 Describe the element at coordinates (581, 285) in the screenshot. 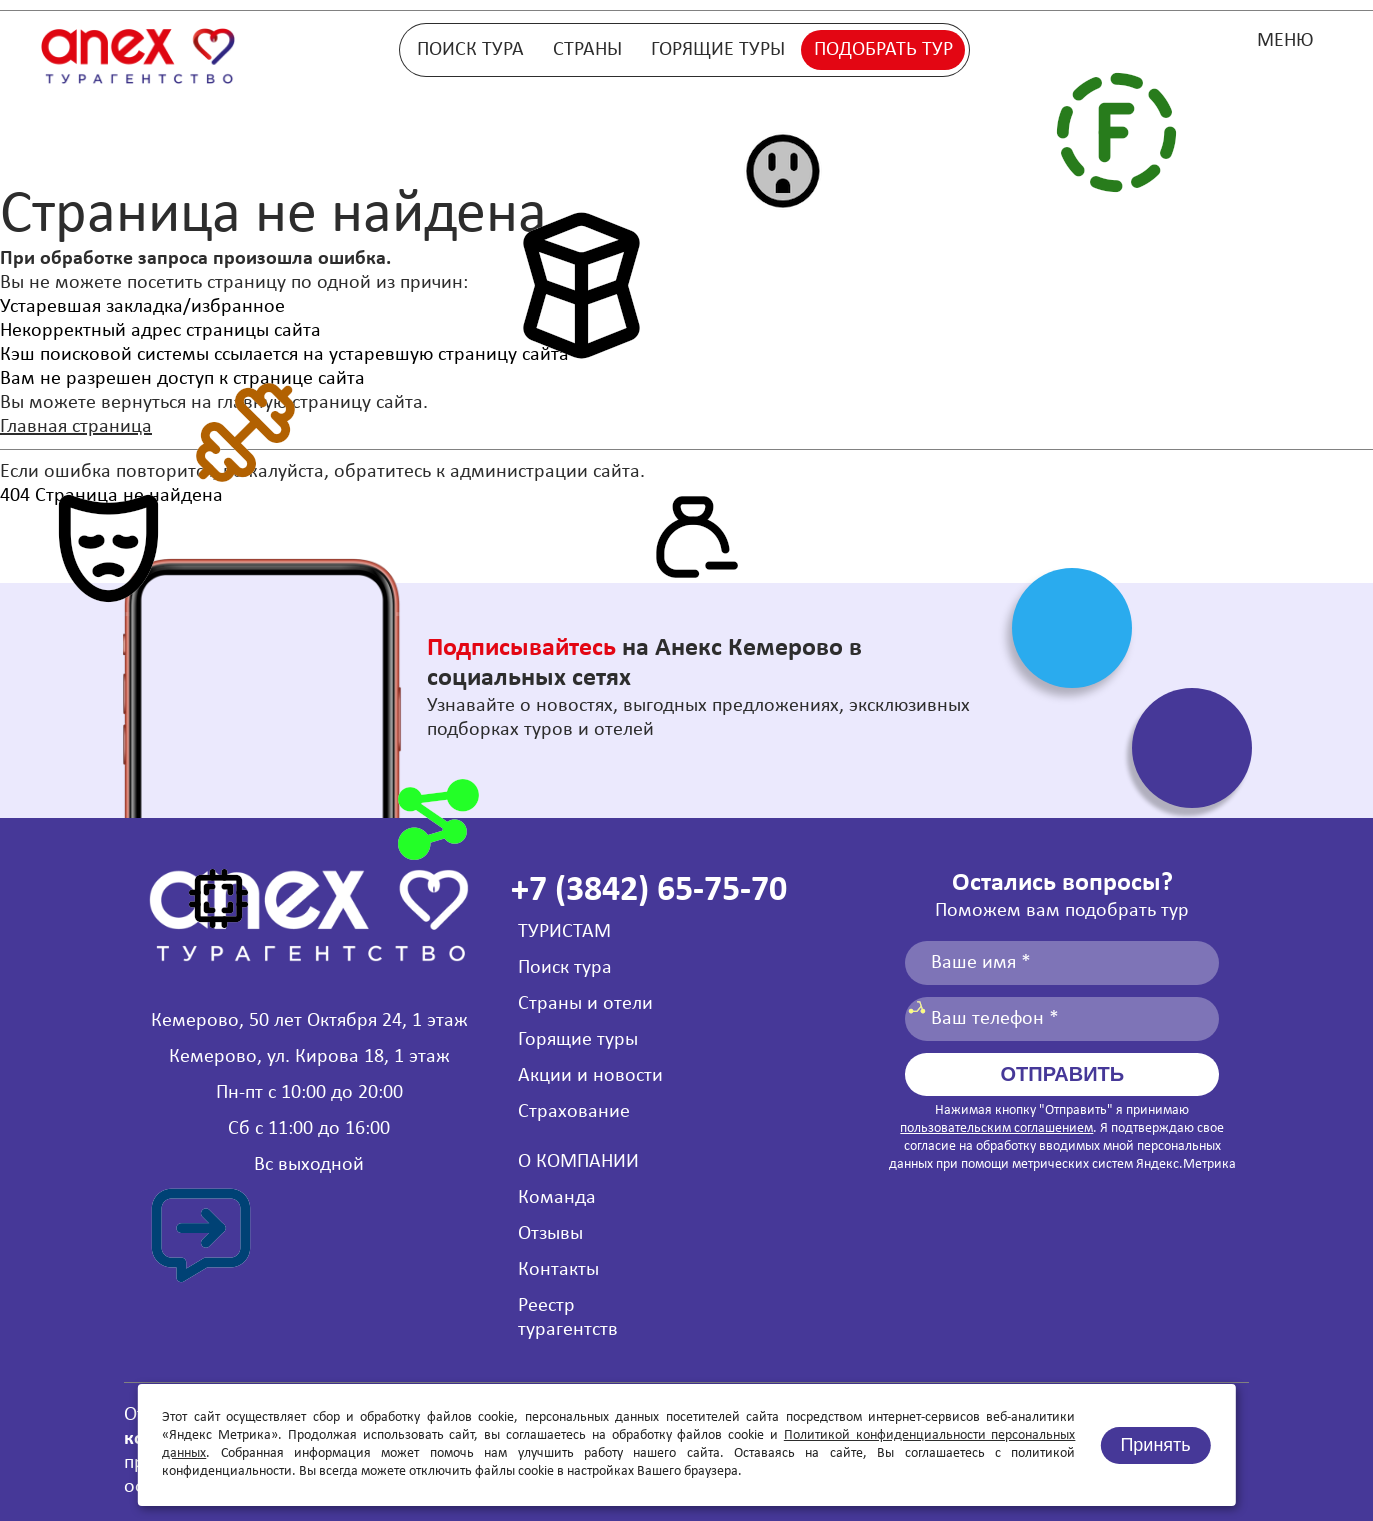

I see `view 3D object or model` at that location.